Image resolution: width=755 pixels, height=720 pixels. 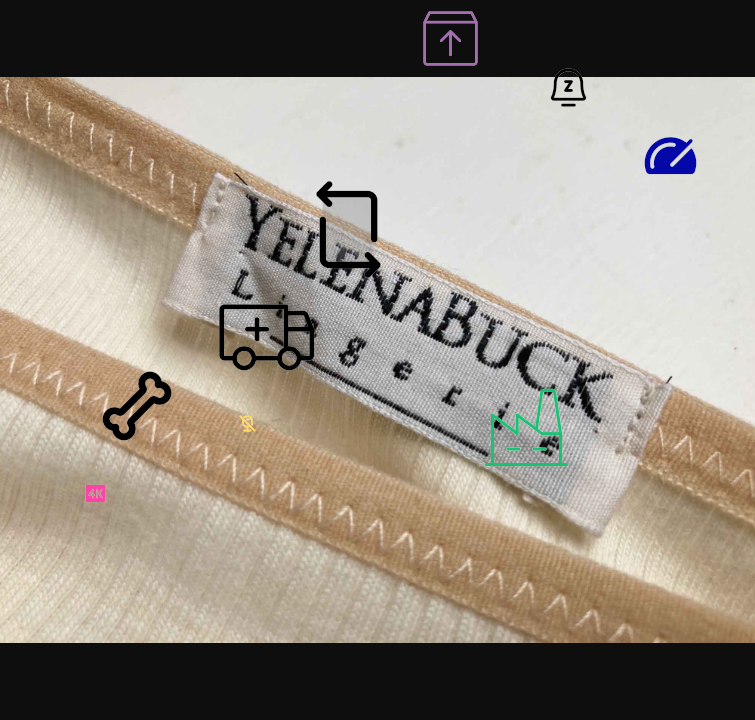 What do you see at coordinates (450, 38) in the screenshot?
I see `upload files to storage` at bounding box center [450, 38].